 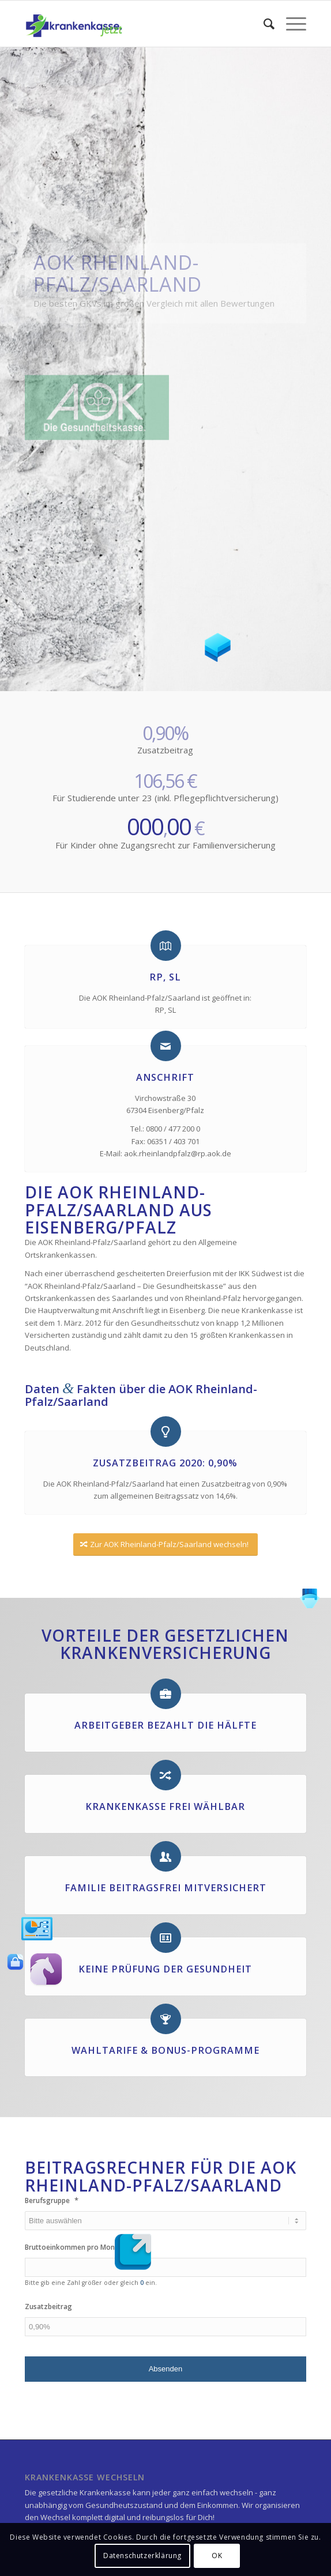 What do you see at coordinates (310, 1598) in the screenshot?
I see `open the warehouse app for managing software packages` at bounding box center [310, 1598].